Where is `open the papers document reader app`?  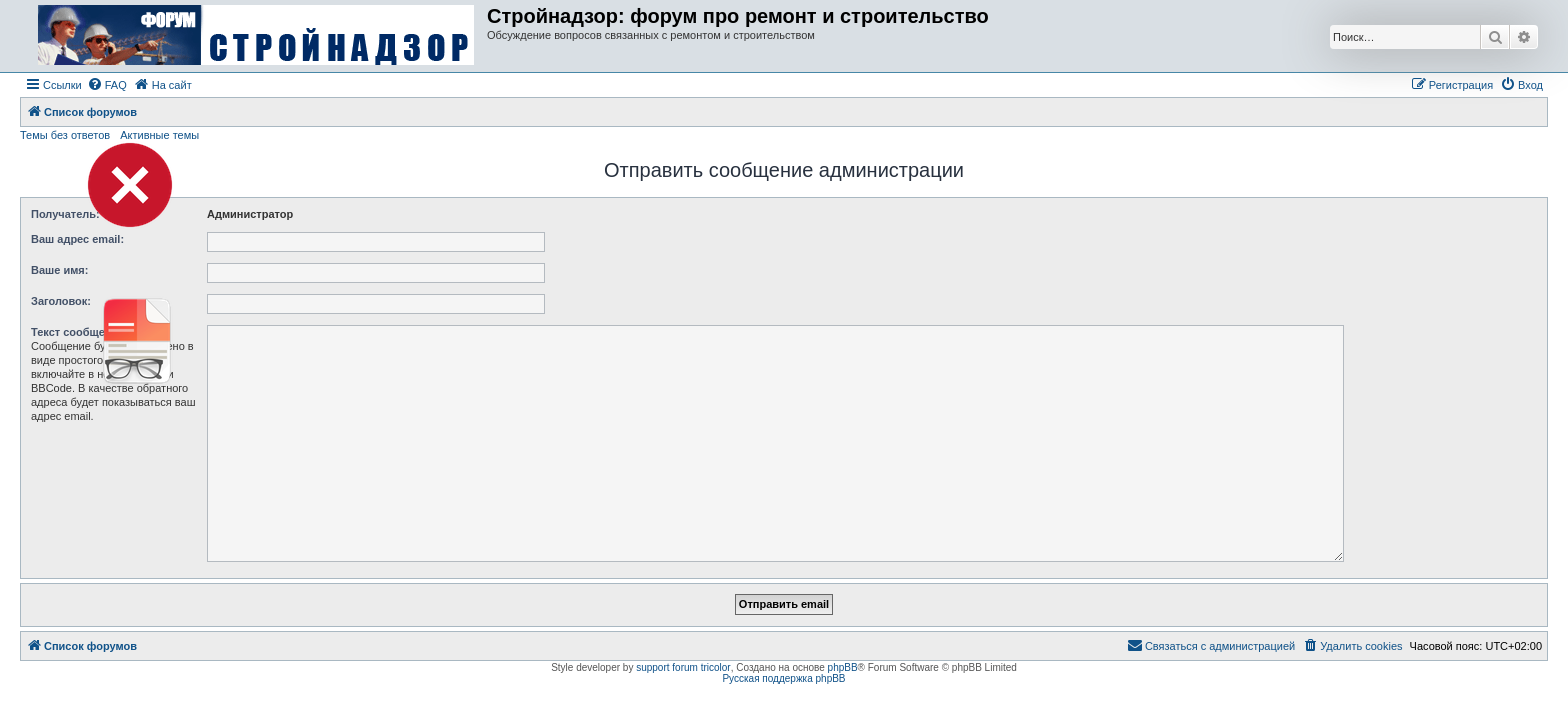
open the papers document reader app is located at coordinates (137, 341).